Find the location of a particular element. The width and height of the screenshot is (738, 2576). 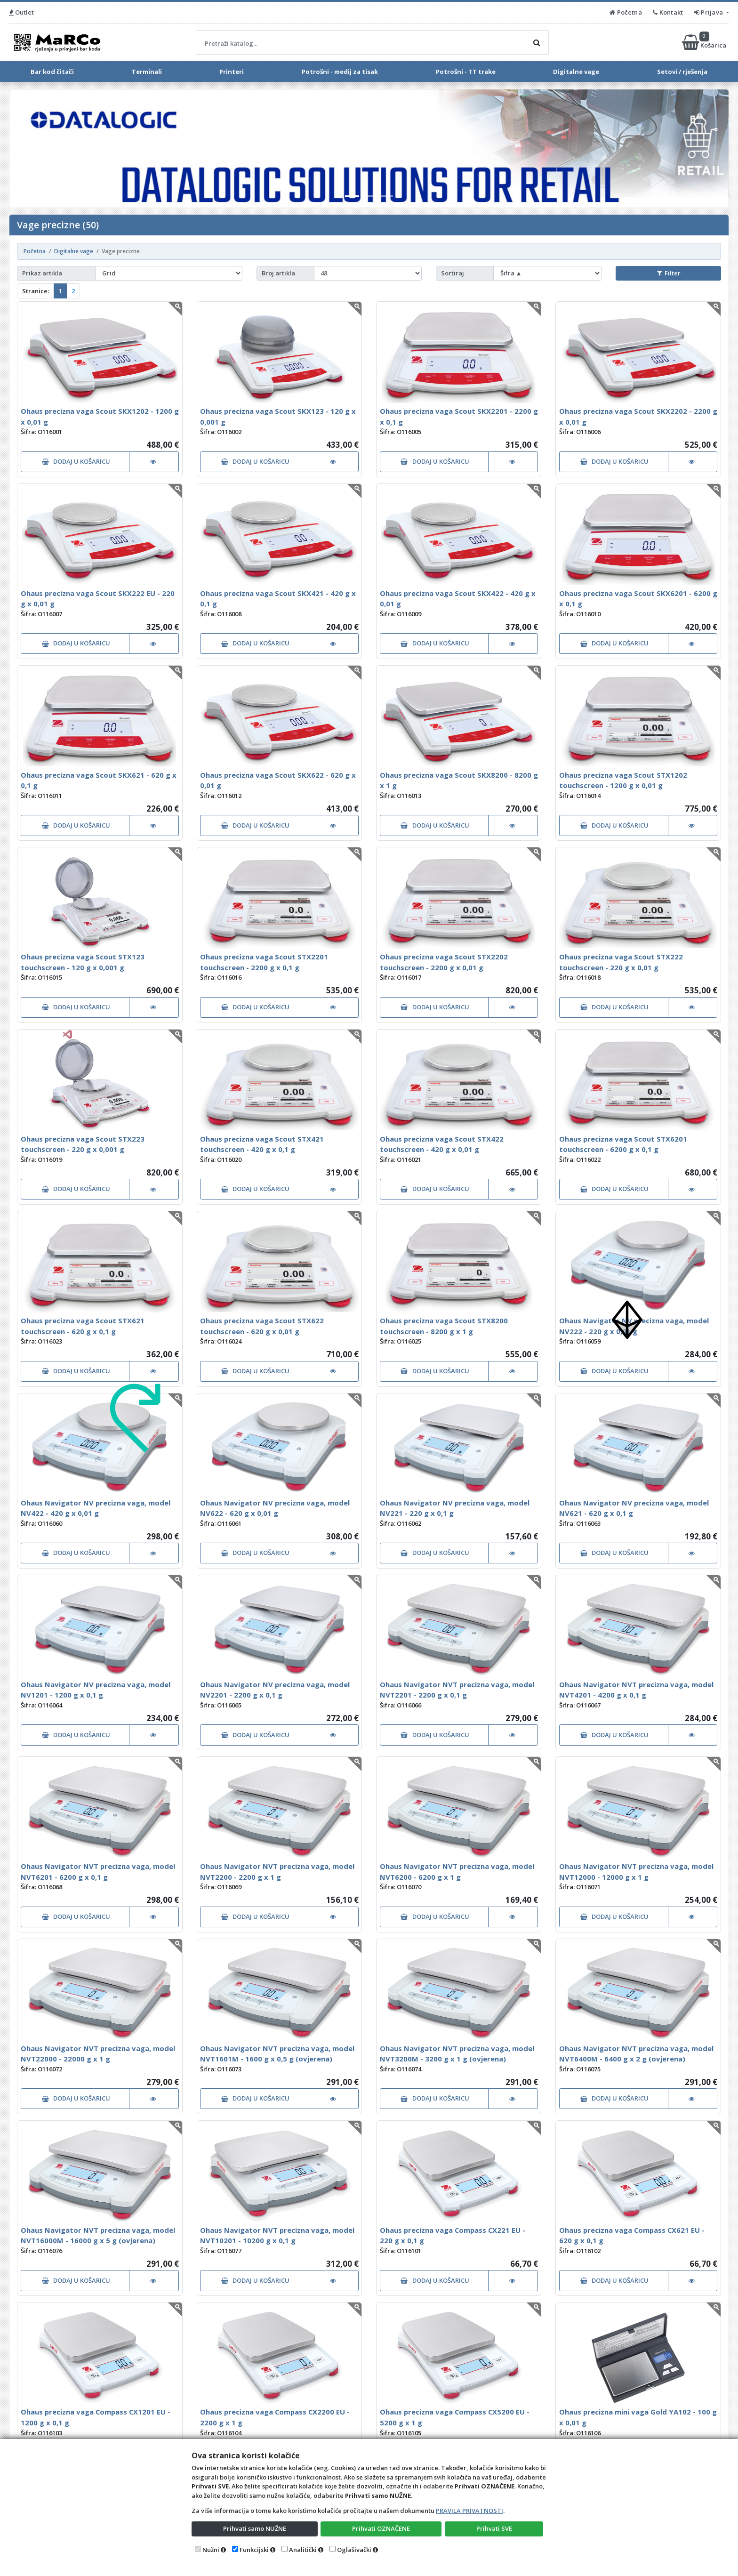

open Visual Studio Code is located at coordinates (68, 1035).